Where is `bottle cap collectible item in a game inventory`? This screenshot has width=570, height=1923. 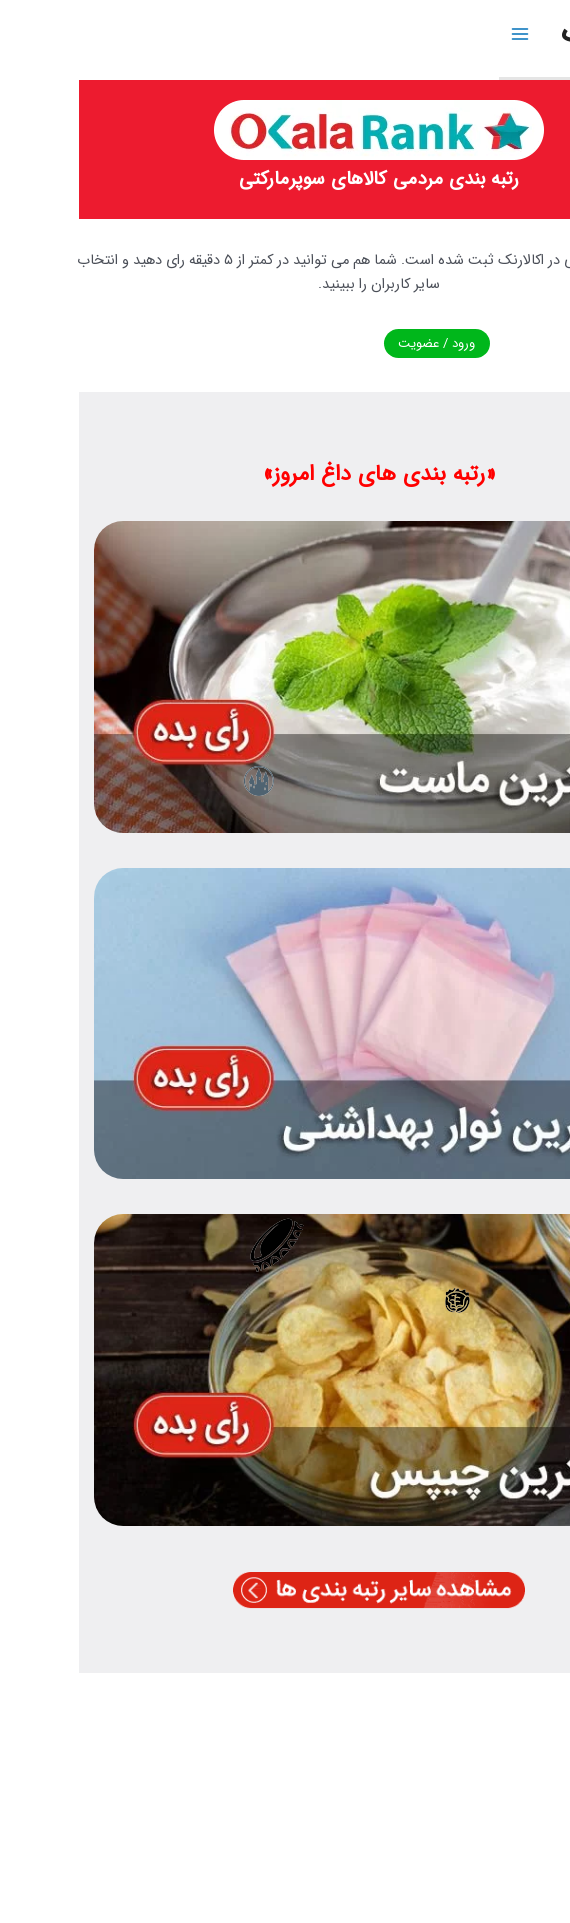 bottle cap collectible item in a game inventory is located at coordinates (277, 1245).